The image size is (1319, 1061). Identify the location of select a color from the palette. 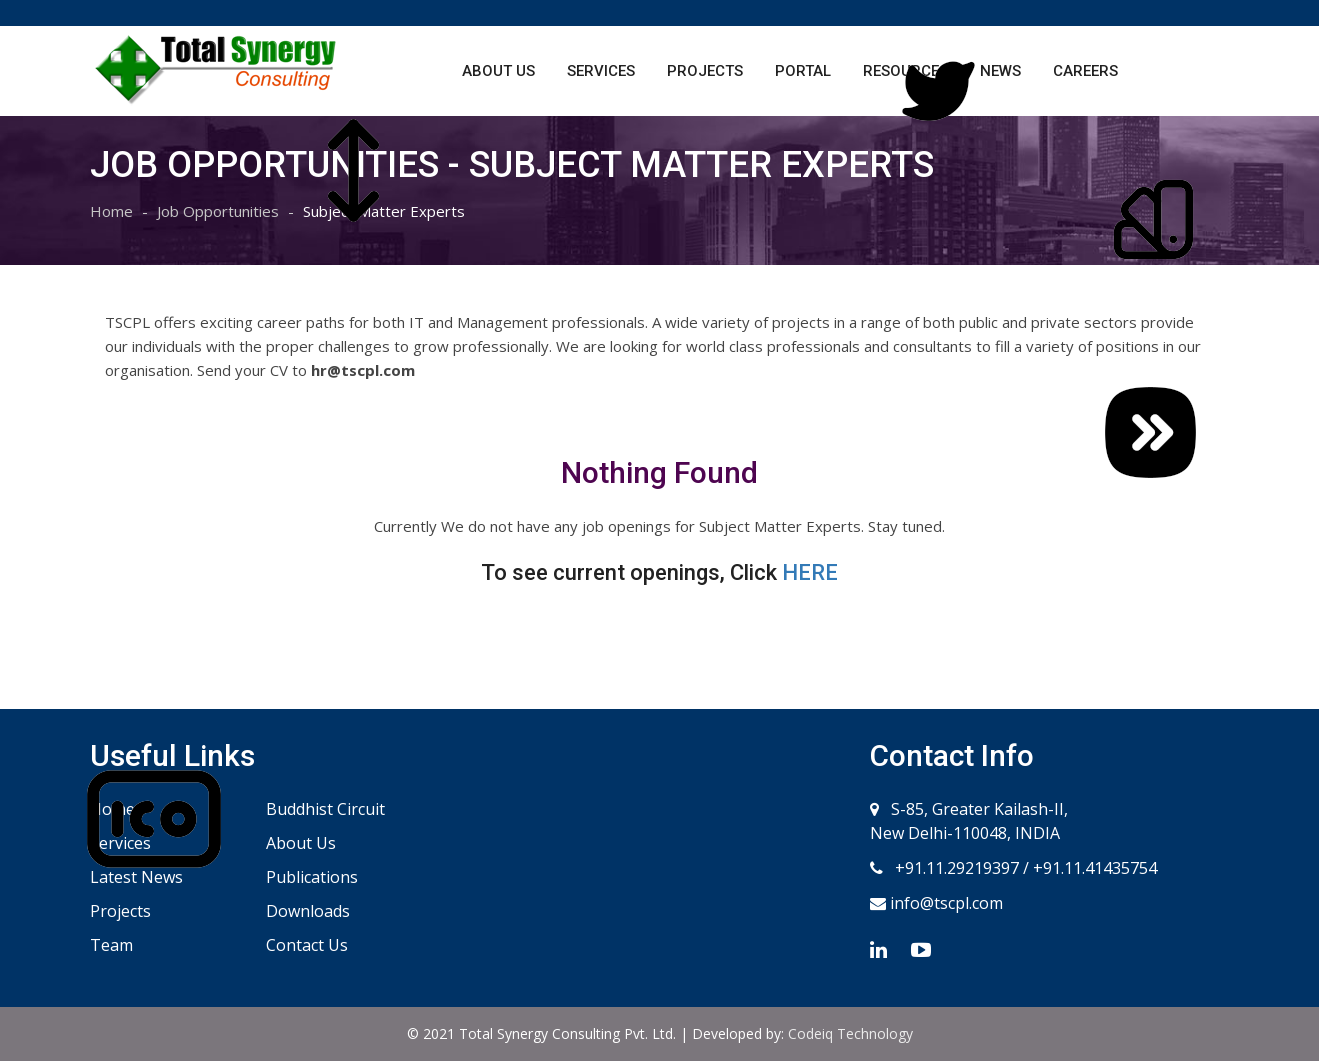
(1153, 219).